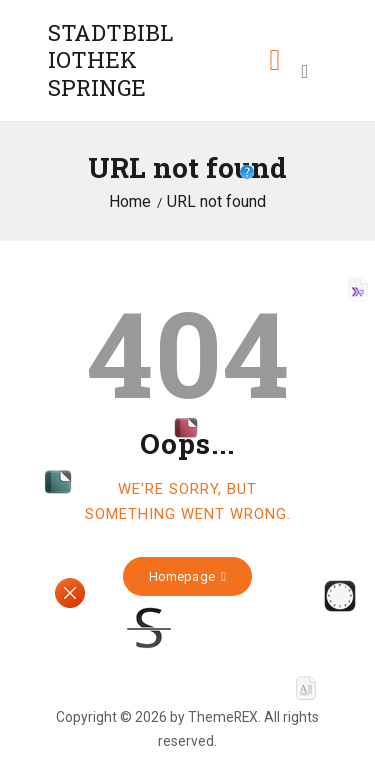 The height and width of the screenshot is (782, 375). Describe the element at coordinates (247, 172) in the screenshot. I see `access help or frequently asked questions` at that location.